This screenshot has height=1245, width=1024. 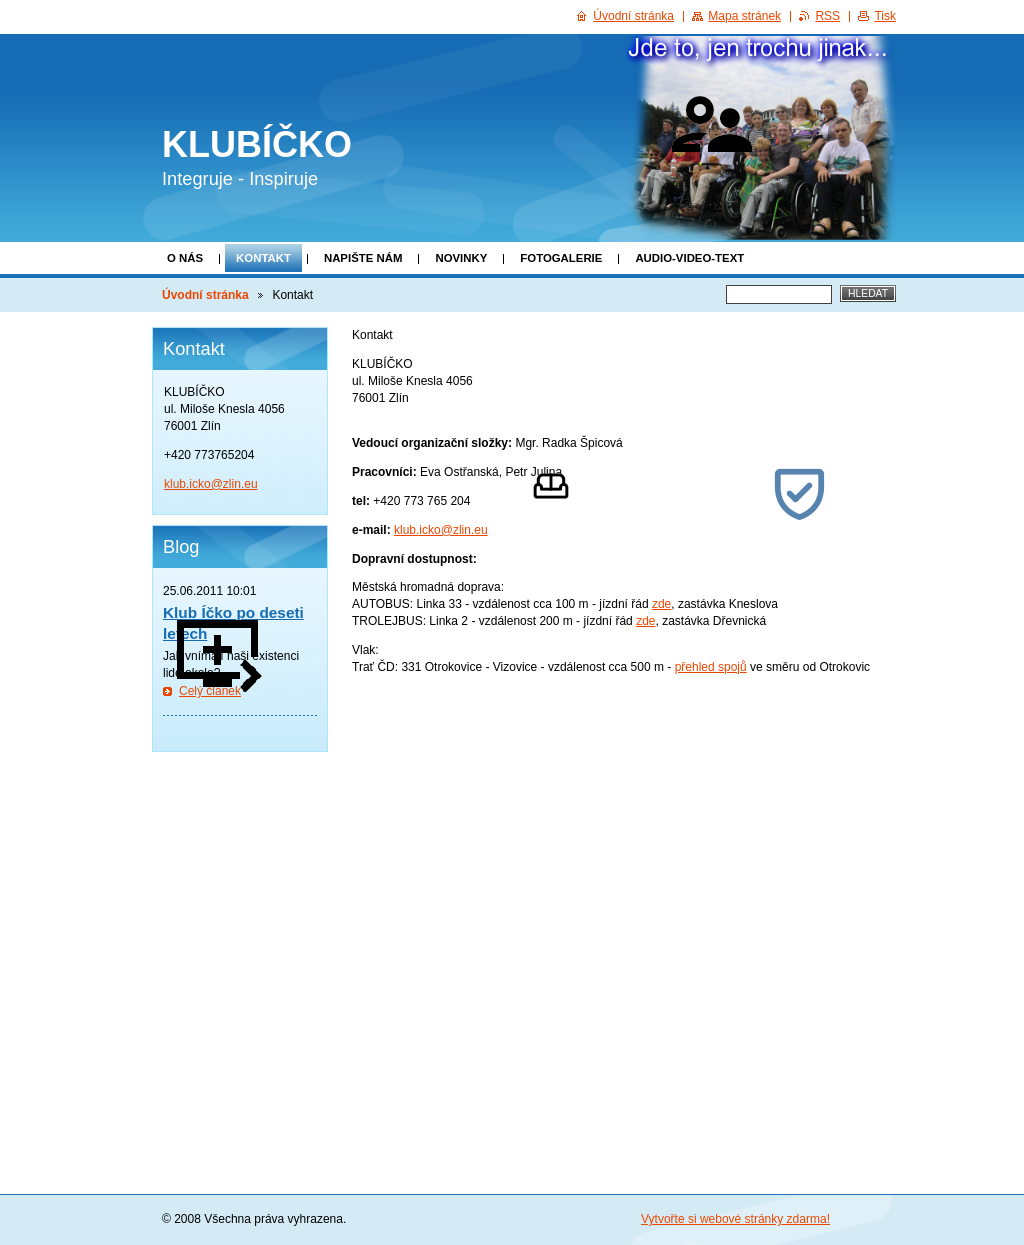 I want to click on manage team members or user accounts, so click(x=712, y=124).